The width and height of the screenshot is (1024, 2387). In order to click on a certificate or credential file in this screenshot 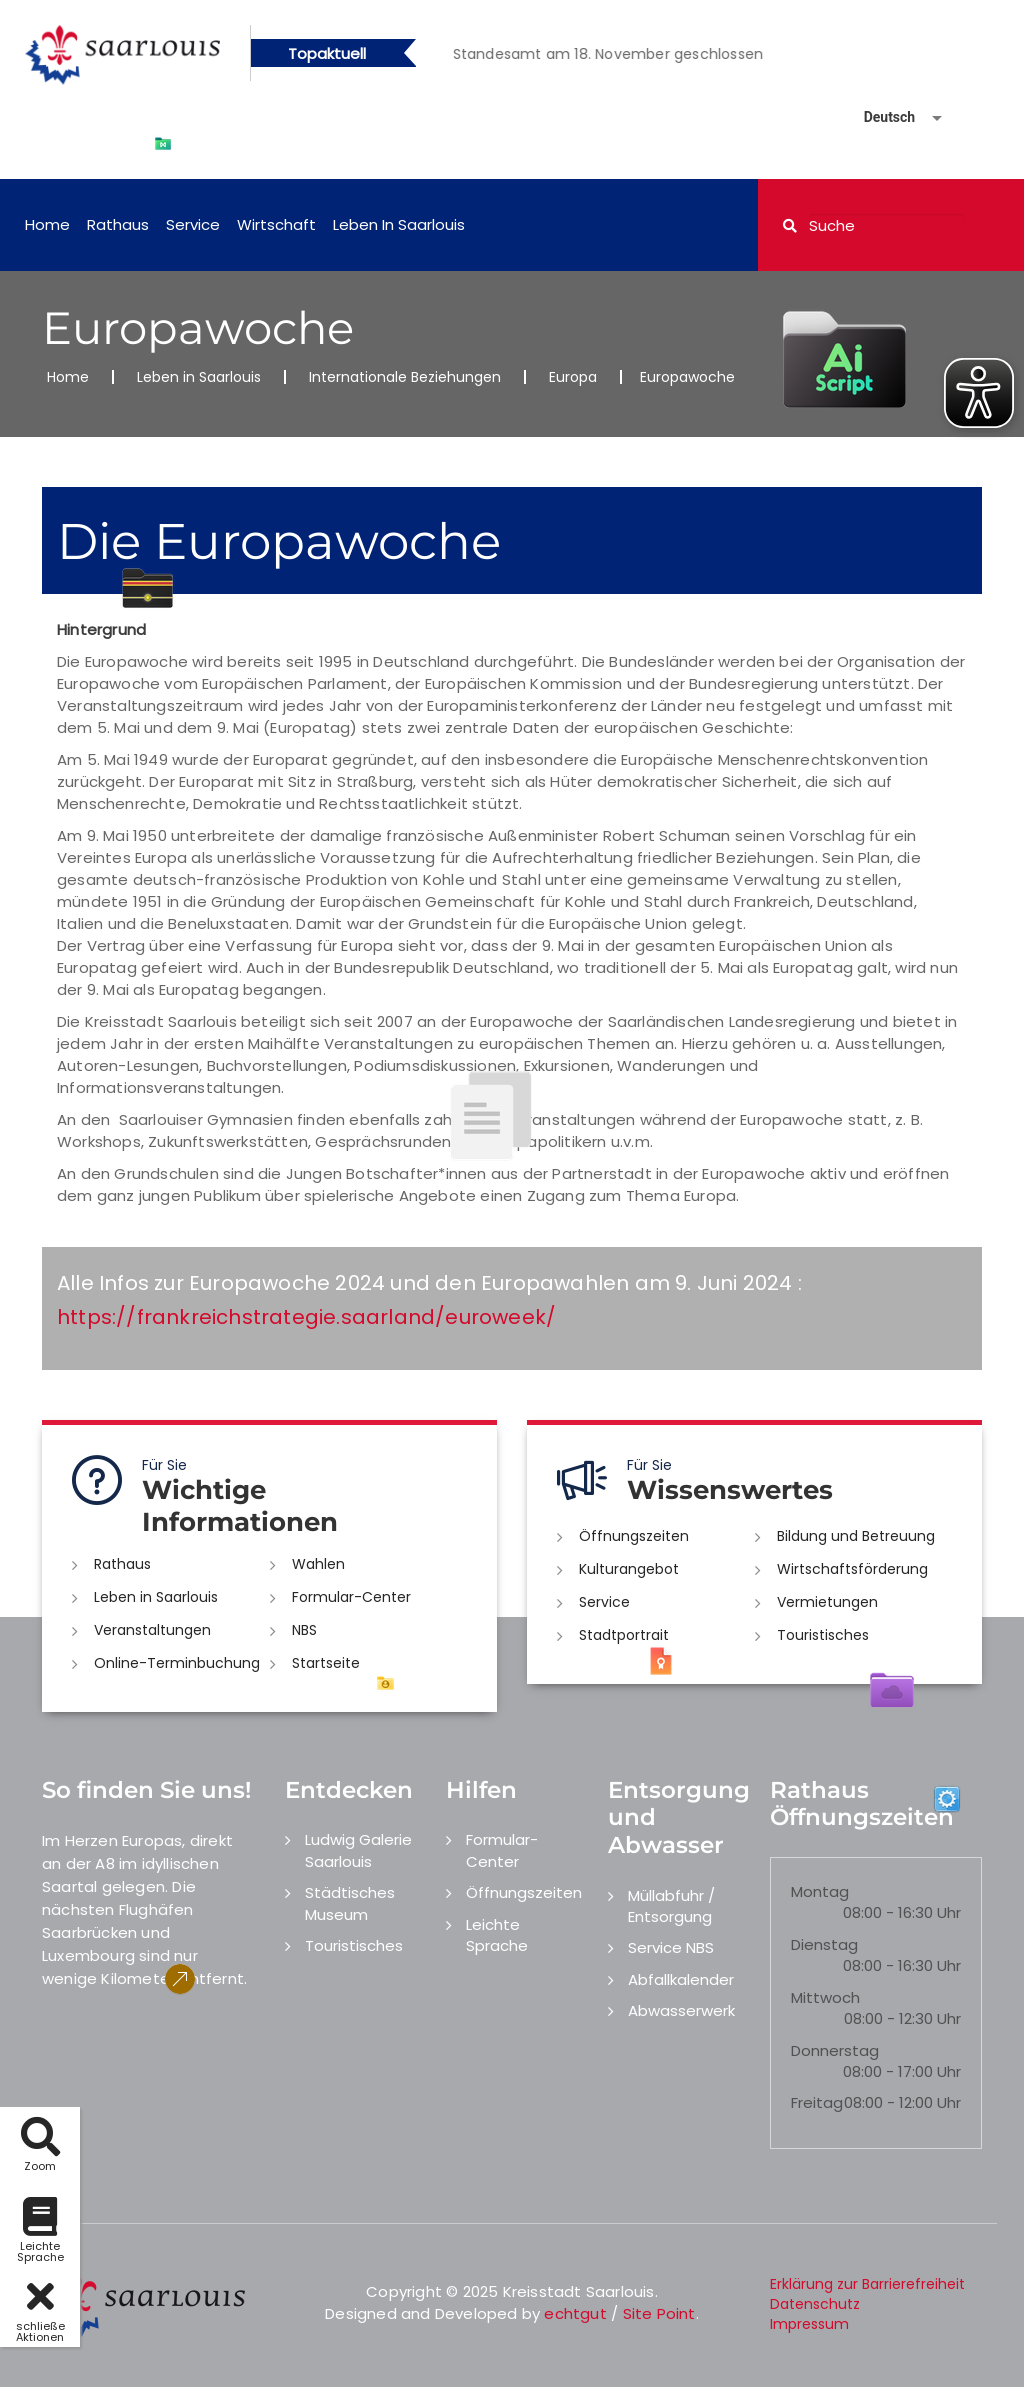, I will do `click(661, 1661)`.